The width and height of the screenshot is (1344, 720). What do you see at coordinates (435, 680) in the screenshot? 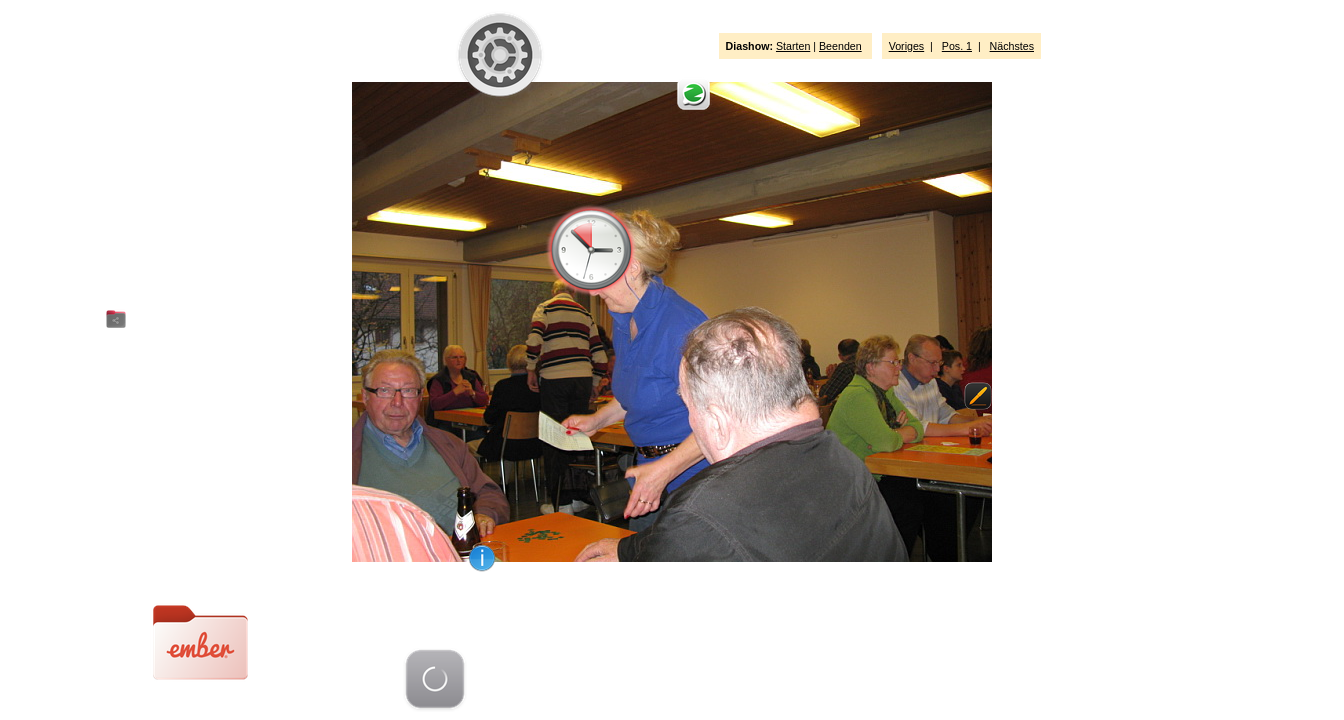
I see `access startup screen or boot settings` at bounding box center [435, 680].